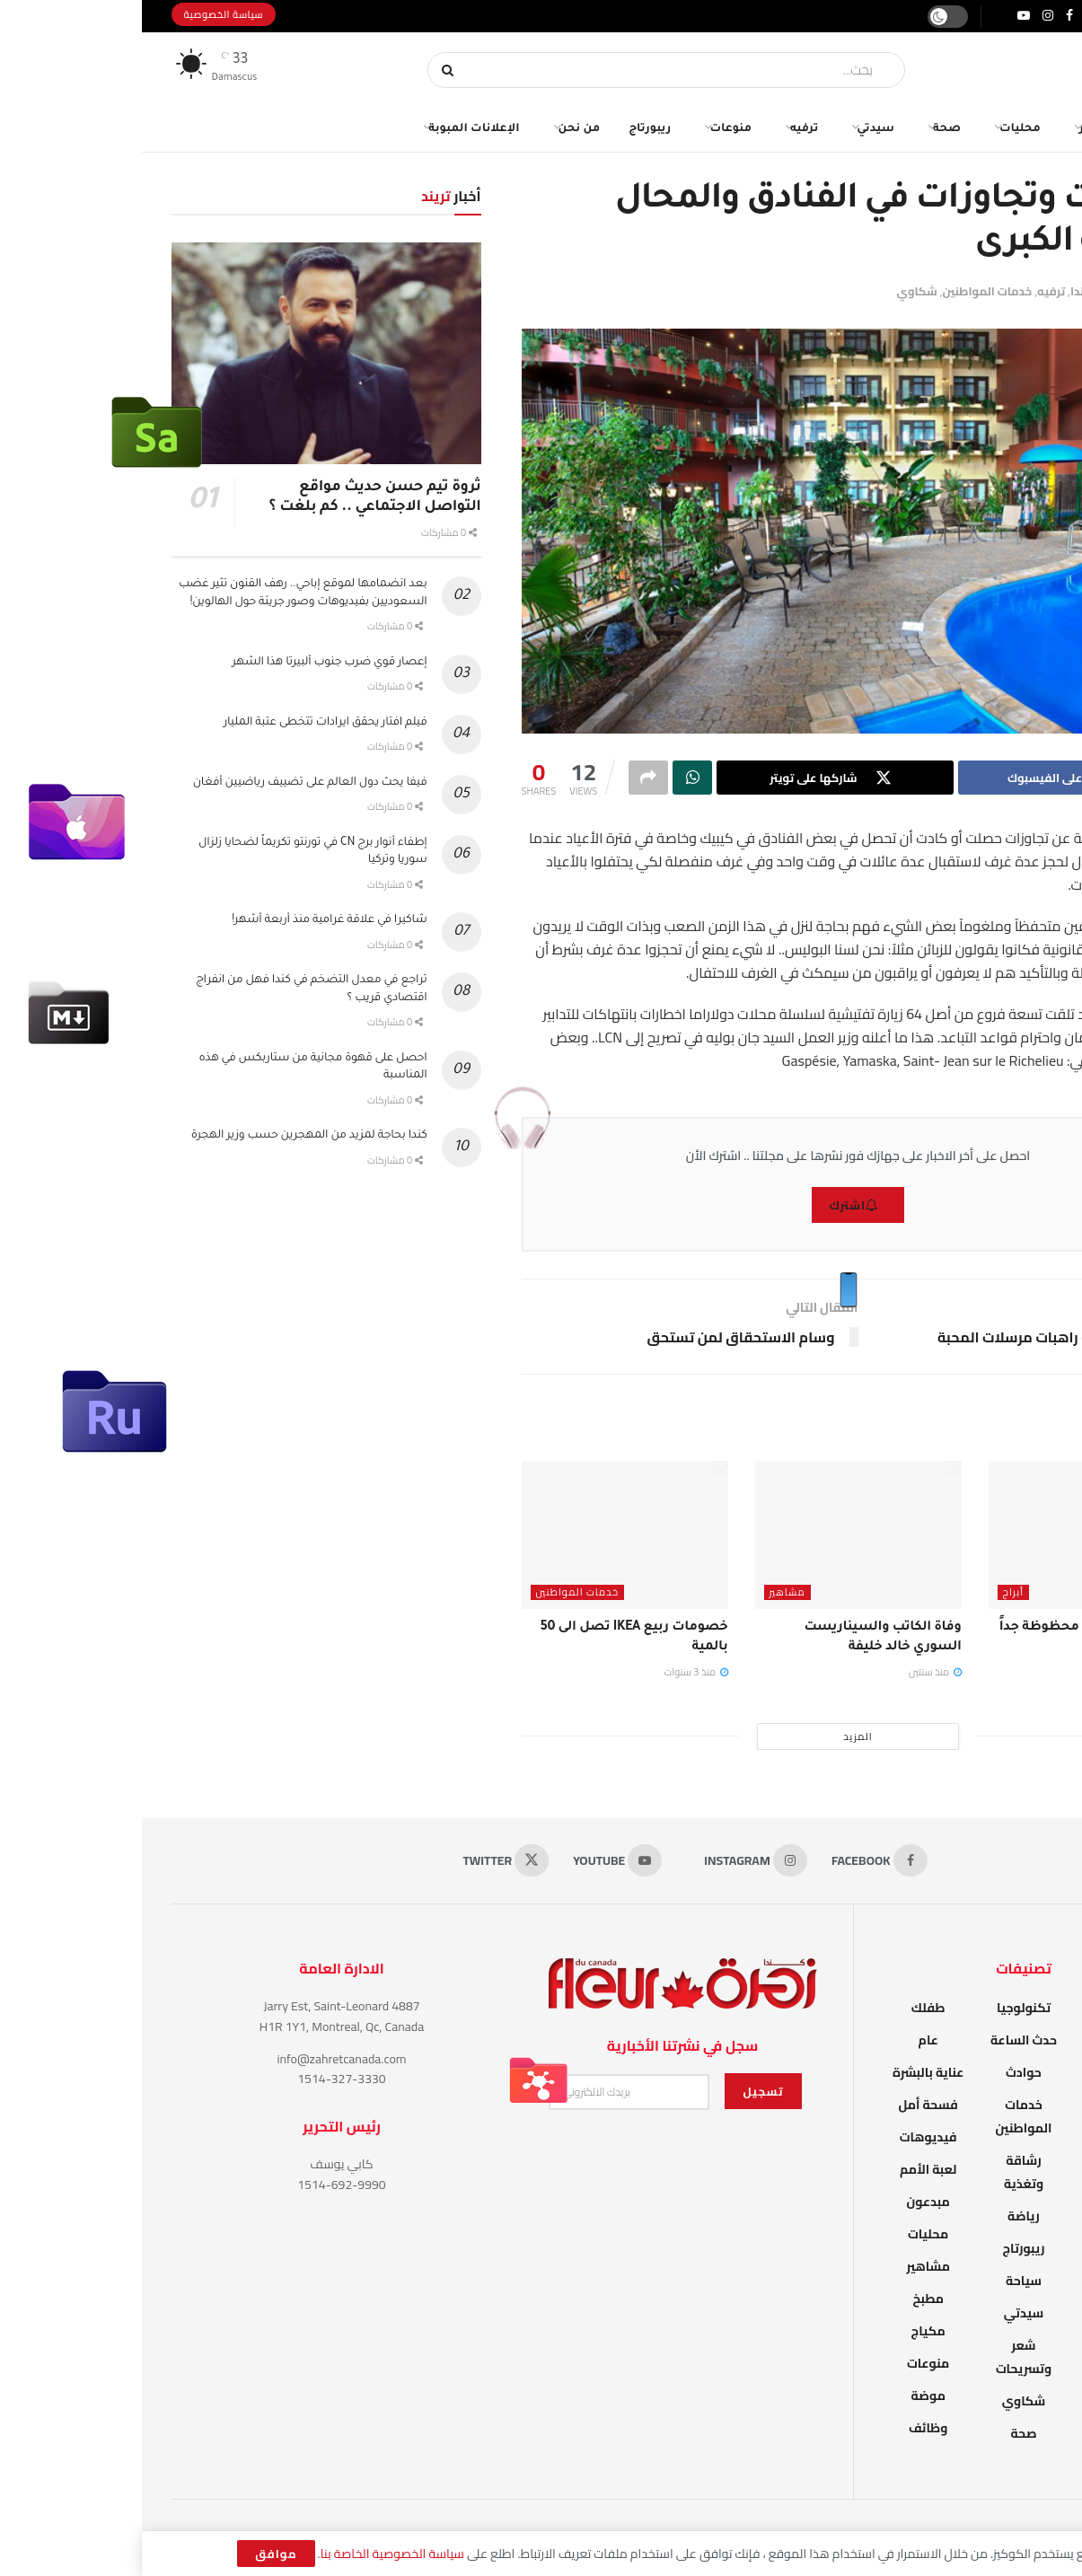  What do you see at coordinates (76, 824) in the screenshot?
I see `open mac os monterey system folder` at bounding box center [76, 824].